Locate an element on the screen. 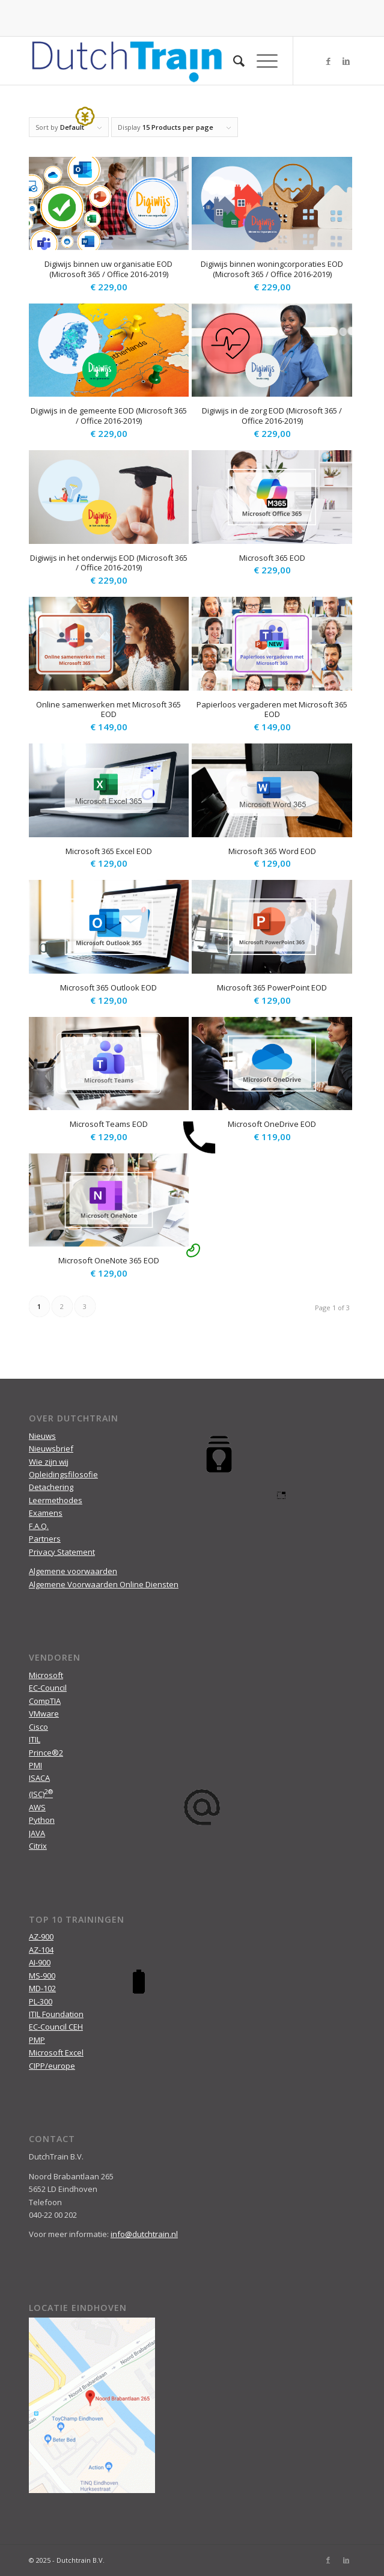 The image size is (384, 2576). enter or view email address is located at coordinates (202, 1807).